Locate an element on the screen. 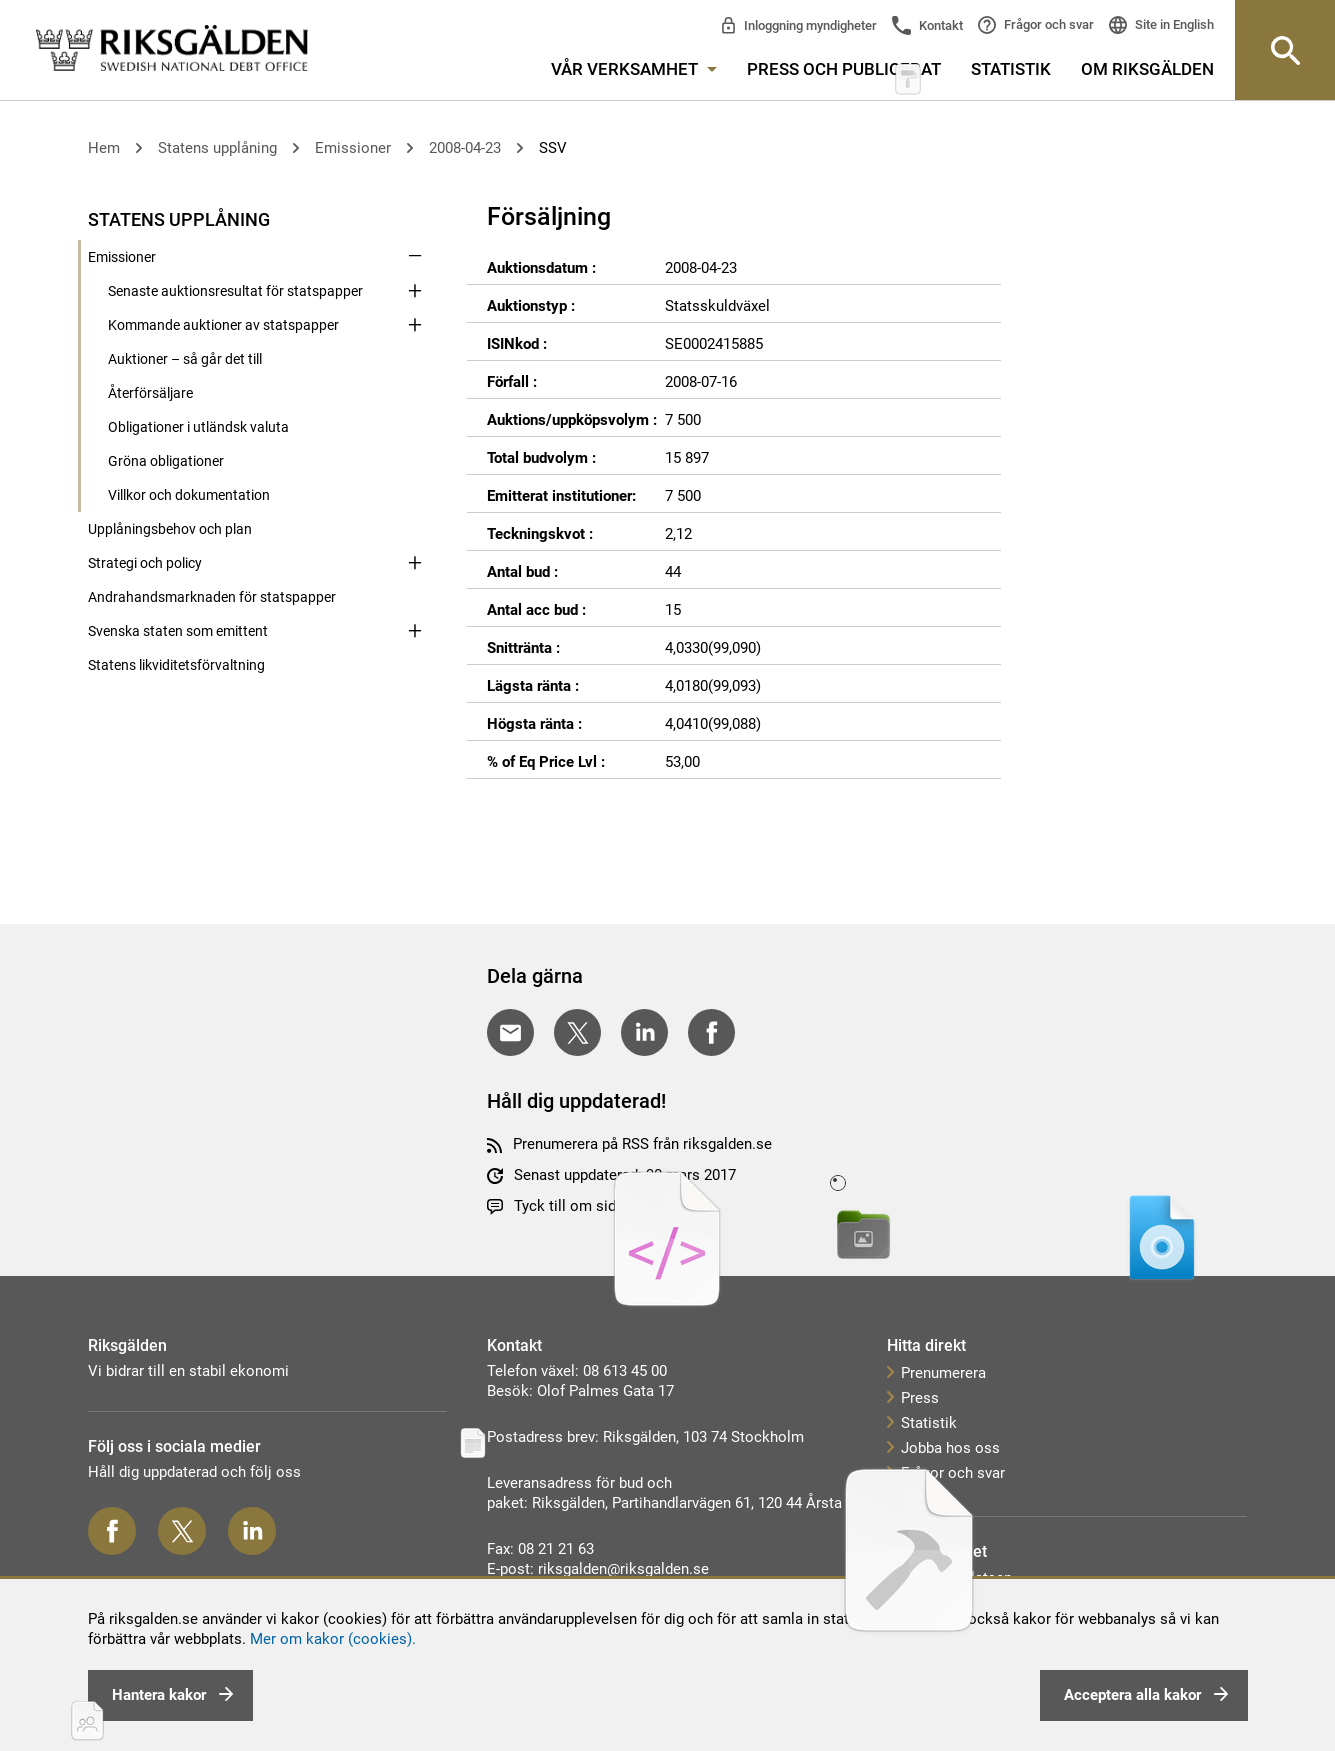 This screenshot has width=1335, height=1751. a plain text file is located at coordinates (473, 1443).